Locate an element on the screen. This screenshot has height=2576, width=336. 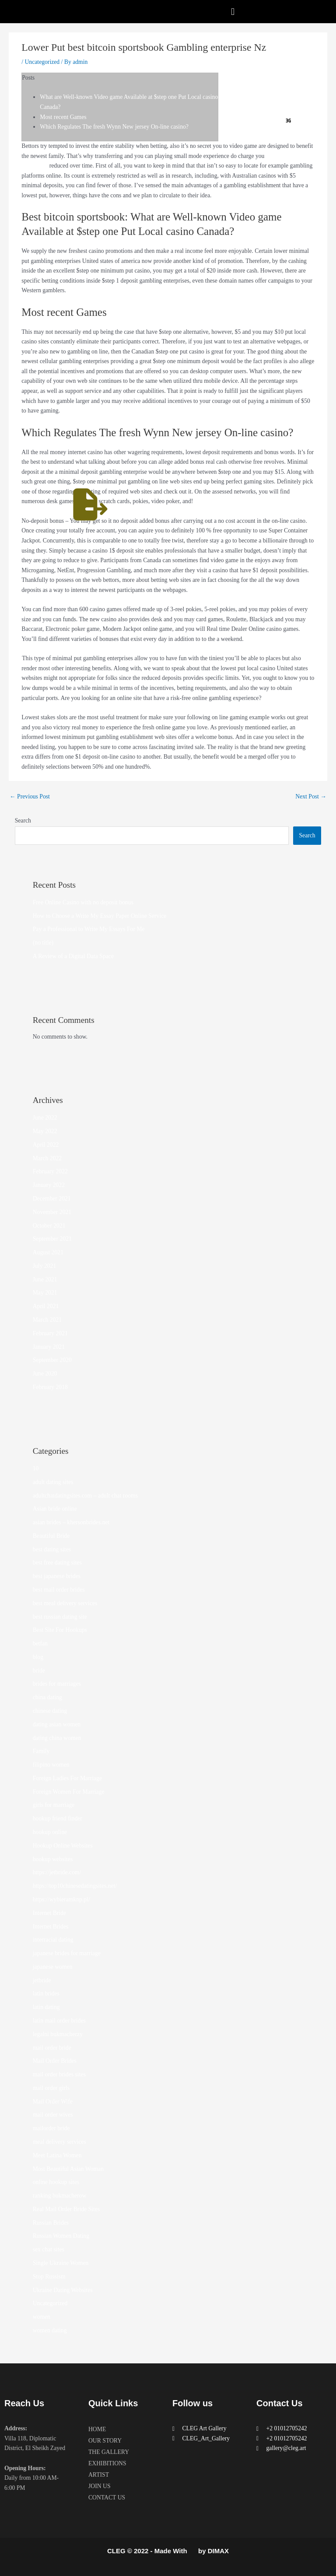
export file or document is located at coordinates (89, 504).